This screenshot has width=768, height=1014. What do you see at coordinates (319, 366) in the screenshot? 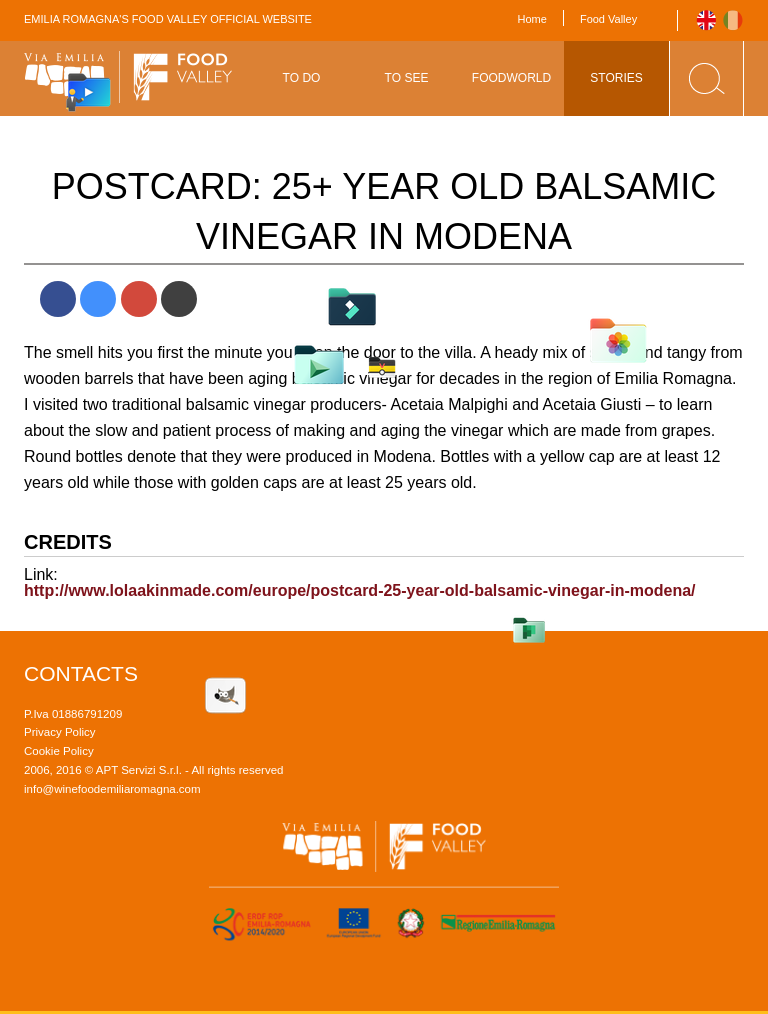
I see `open internet download manager folder` at bounding box center [319, 366].